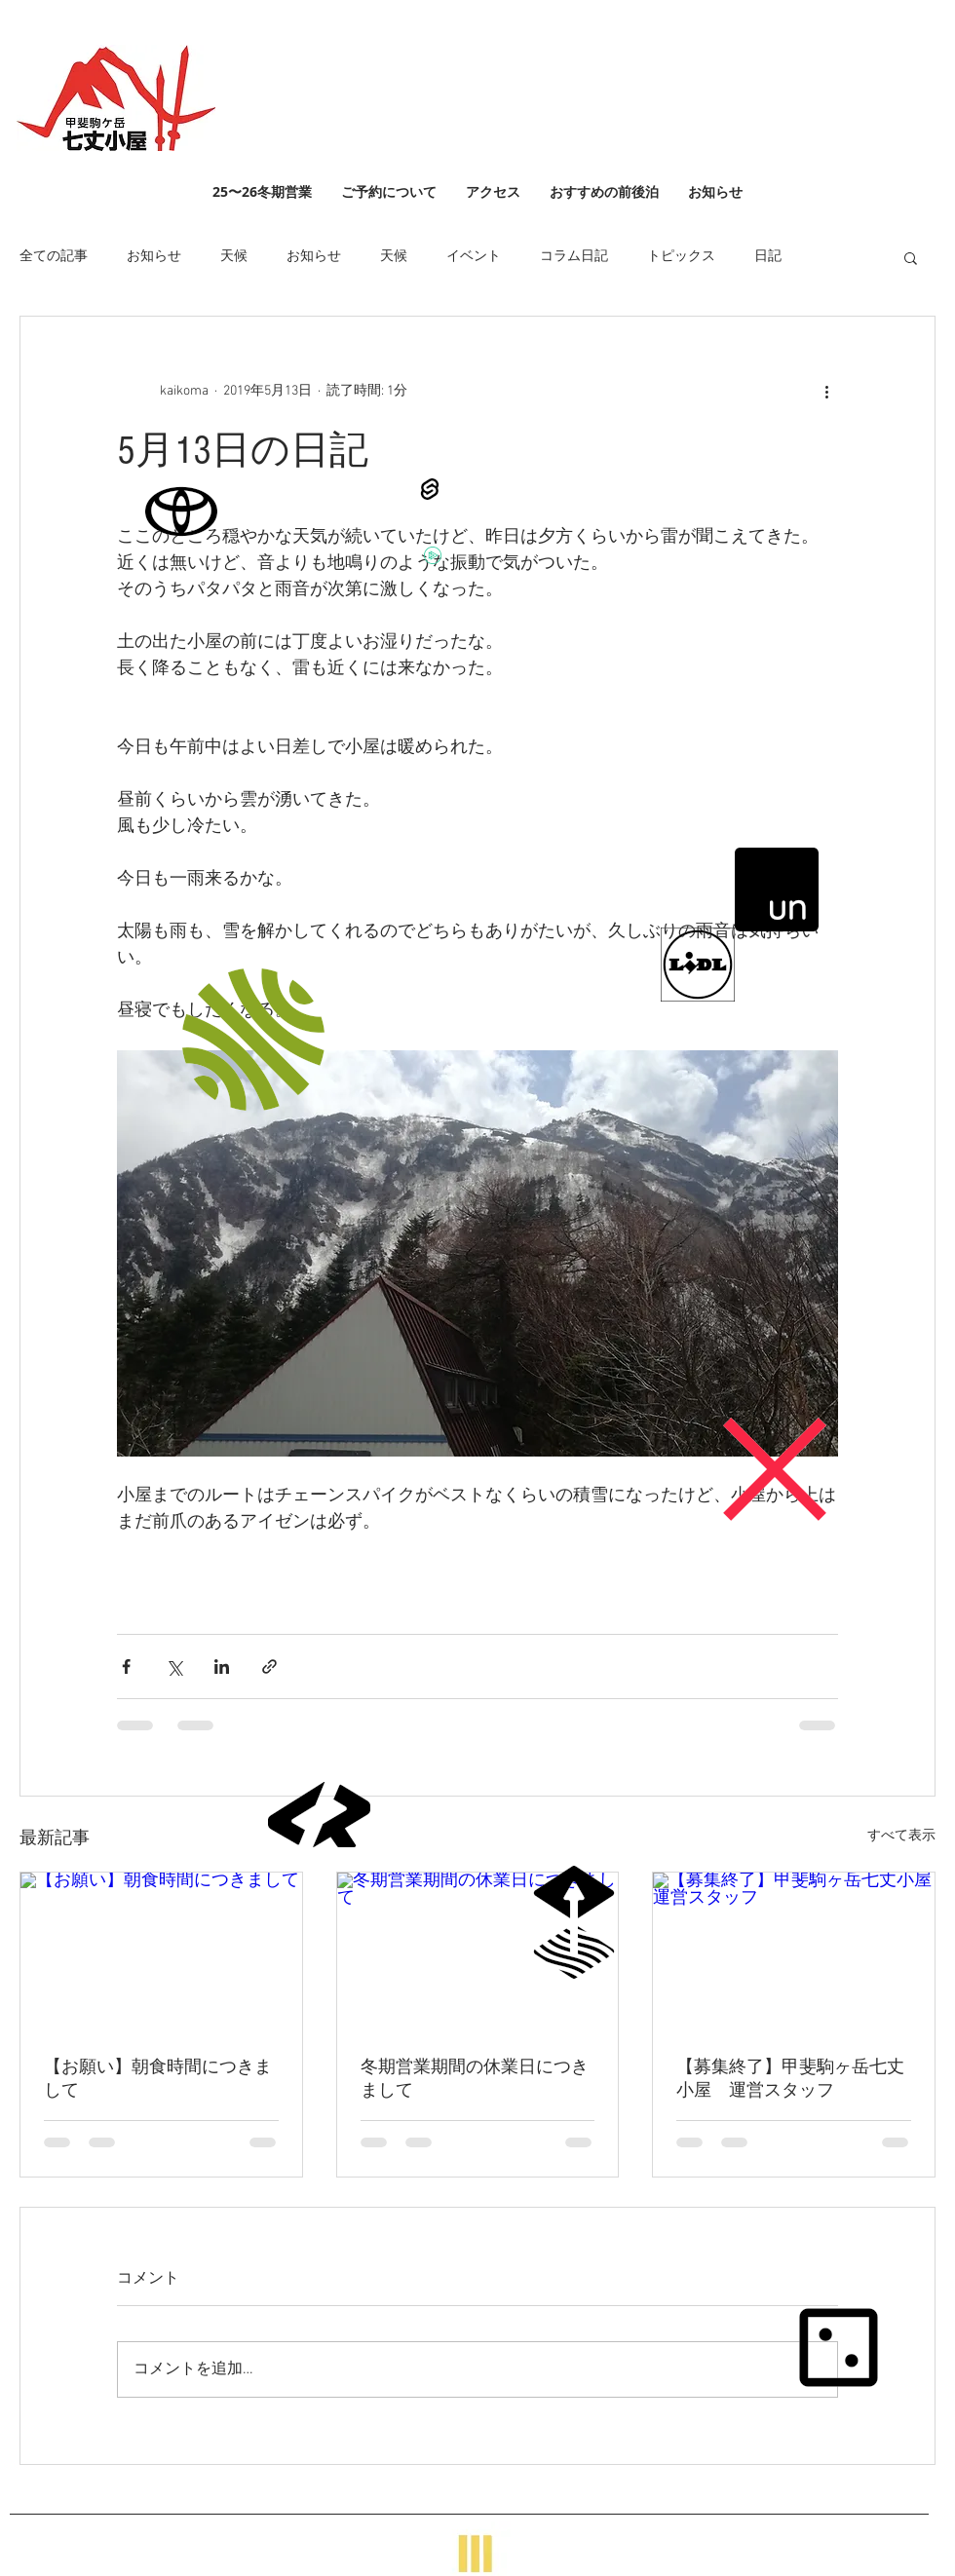 This screenshot has height=2576, width=955. What do you see at coordinates (838, 2347) in the screenshot?
I see `roll the dice or randomize` at bounding box center [838, 2347].